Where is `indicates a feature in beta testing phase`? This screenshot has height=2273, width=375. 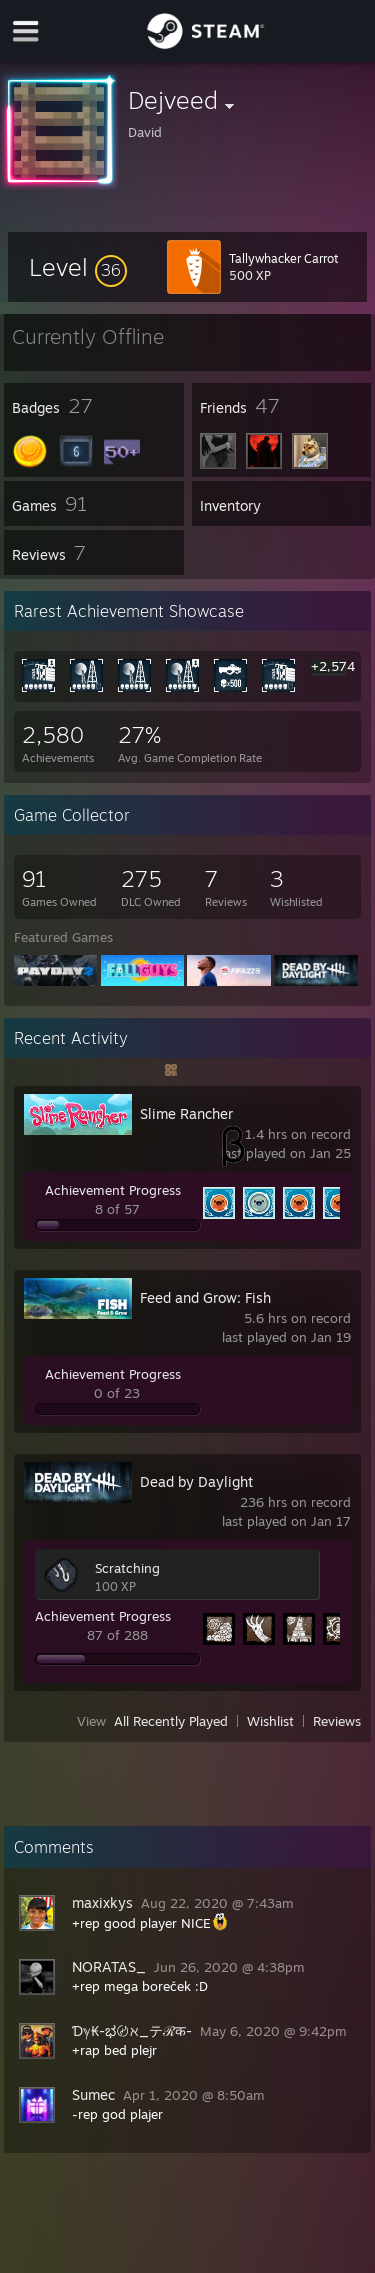 indicates a feature in beta testing phase is located at coordinates (232, 1144).